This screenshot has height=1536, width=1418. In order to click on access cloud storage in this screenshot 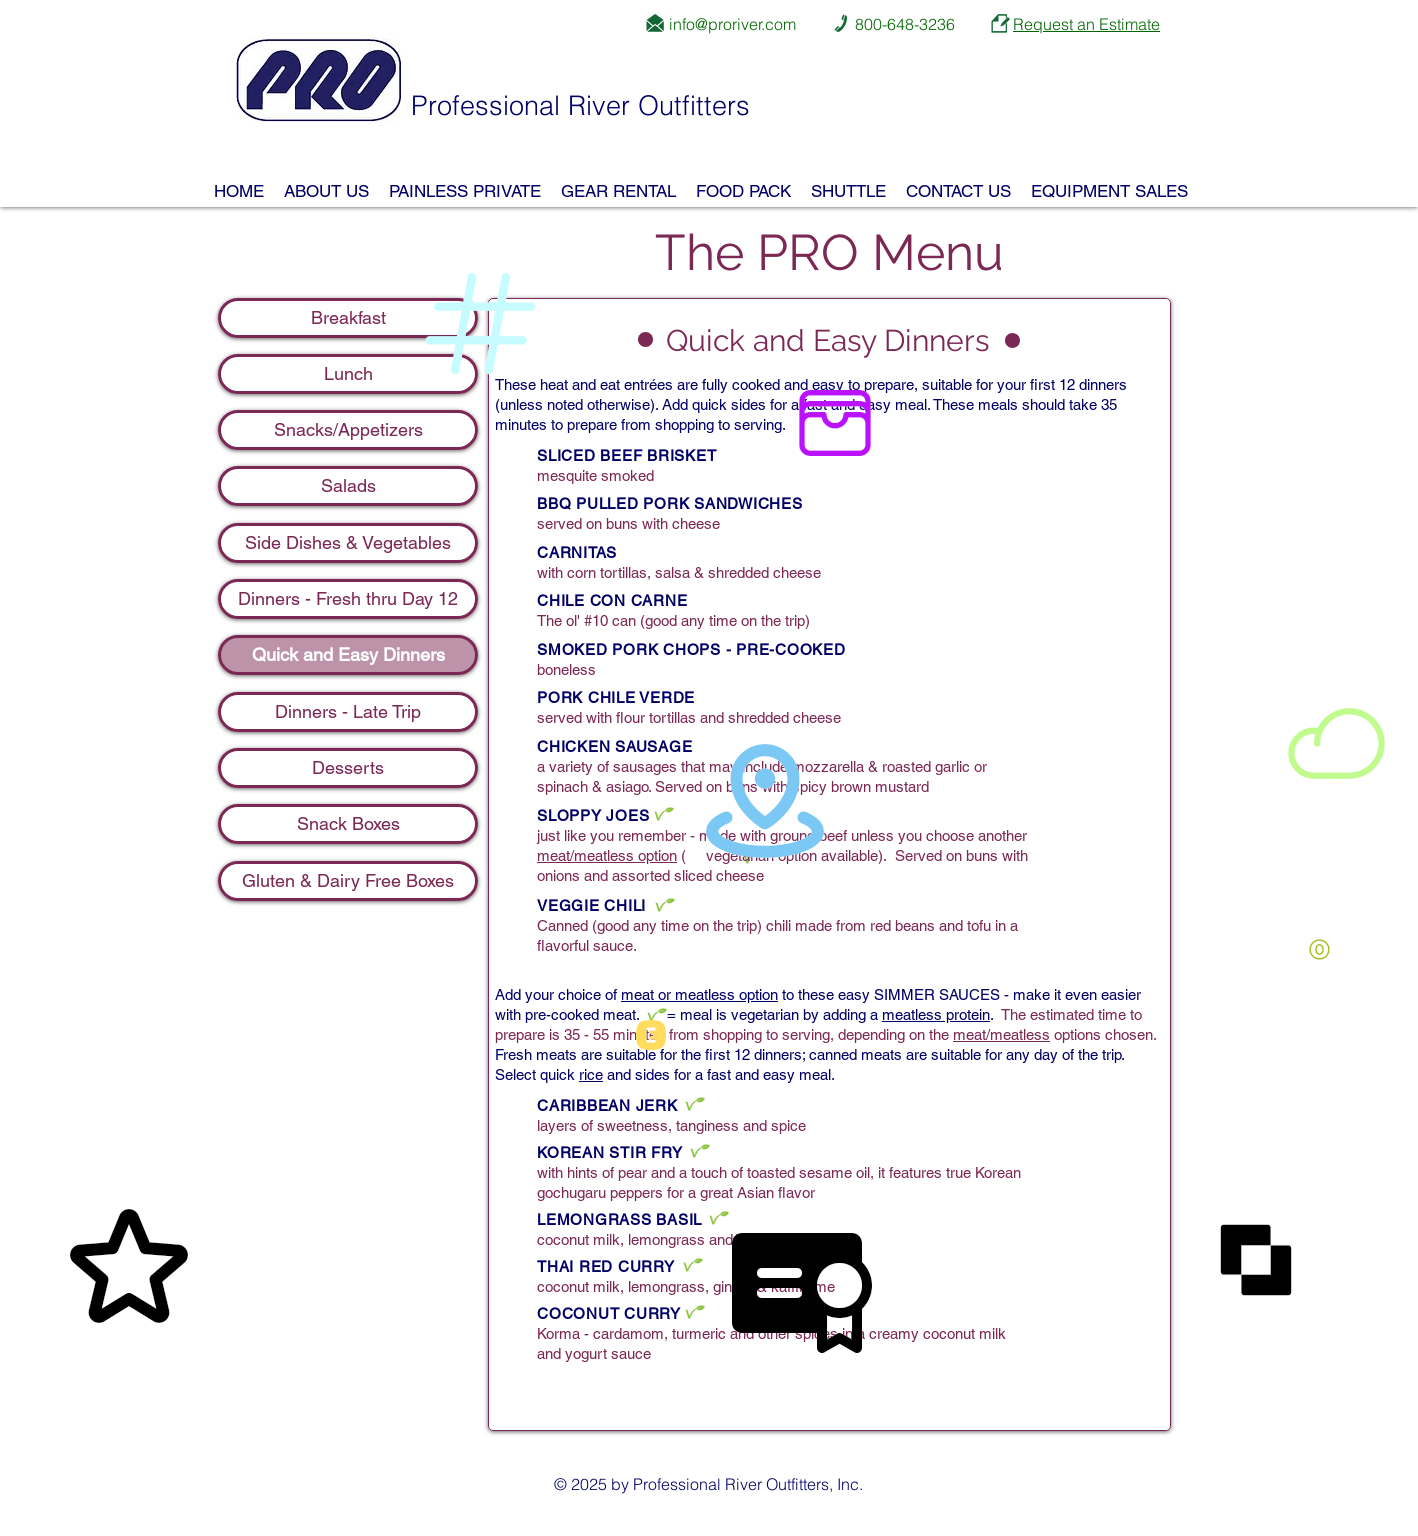, I will do `click(1336, 743)`.